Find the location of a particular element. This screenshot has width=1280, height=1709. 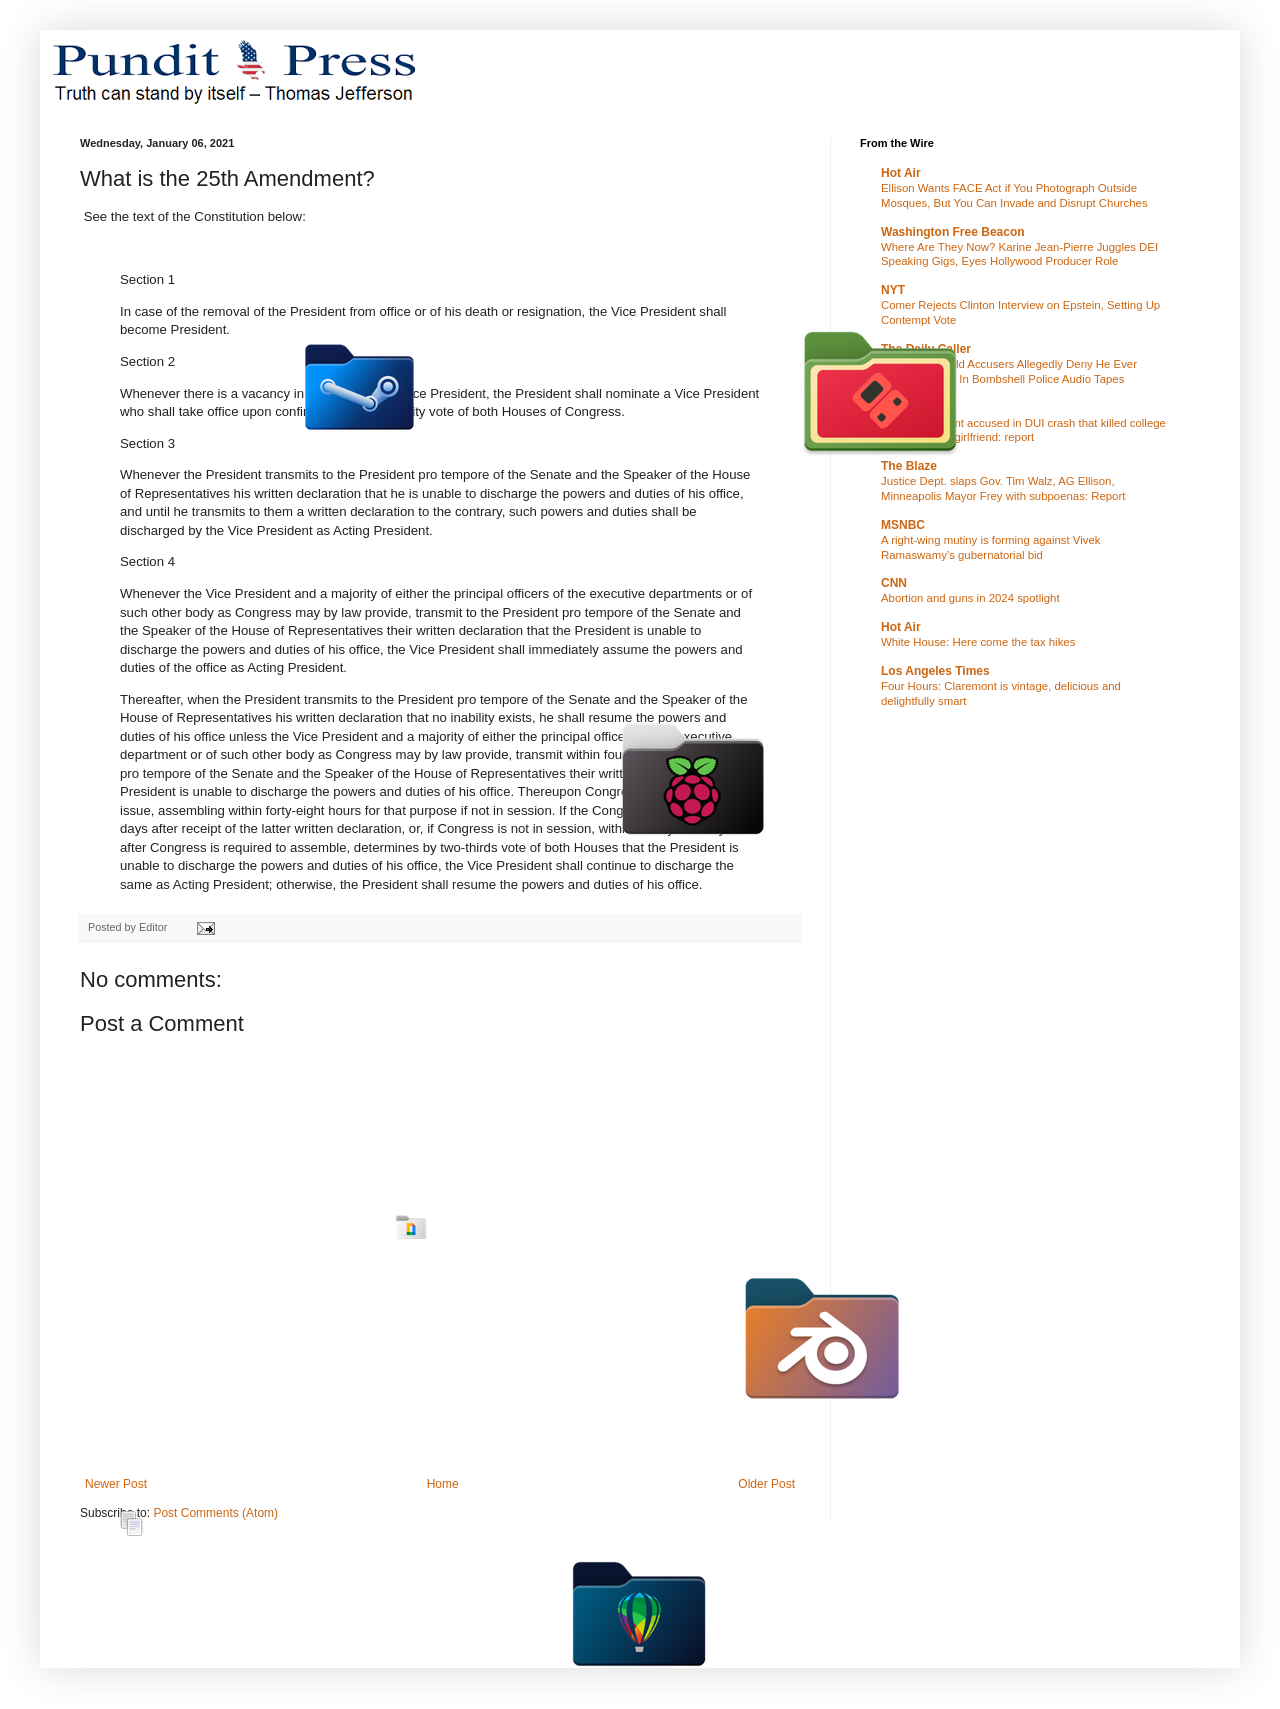

open CorelDRAW project files folder is located at coordinates (638, 1617).